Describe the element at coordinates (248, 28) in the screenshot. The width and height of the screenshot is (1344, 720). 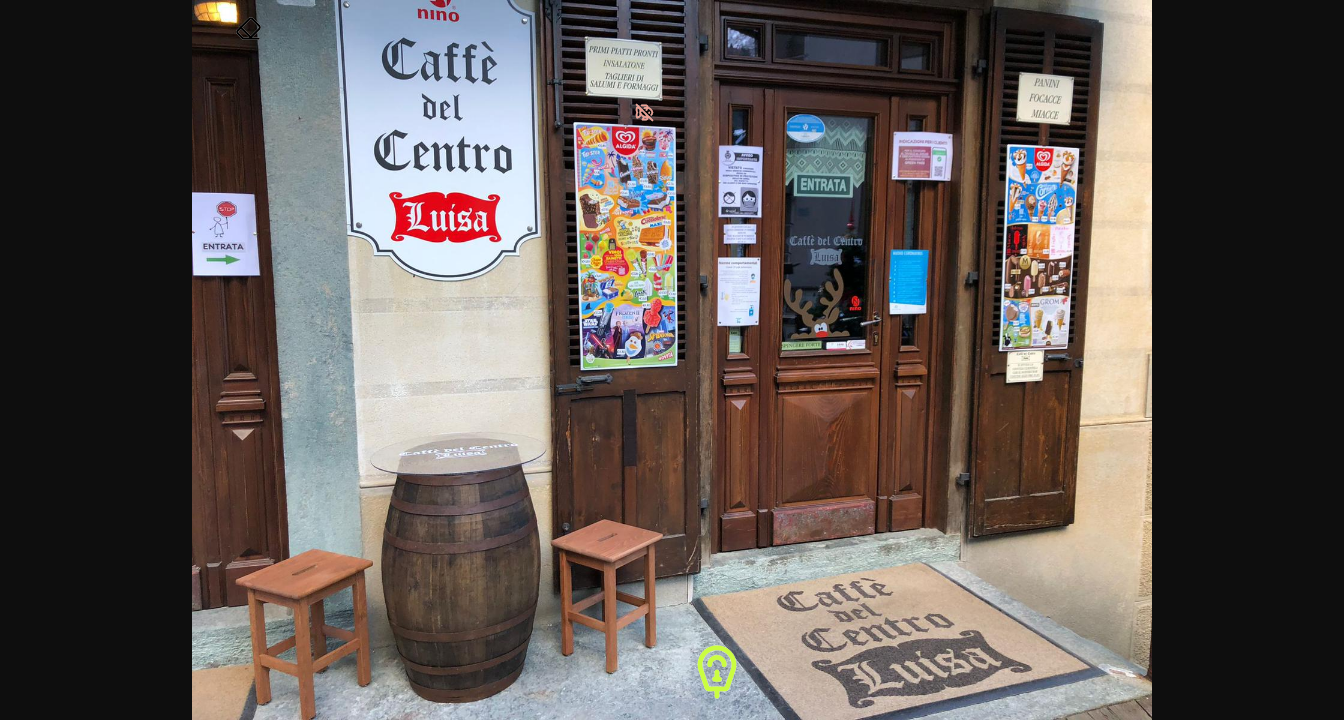
I see `erase or clear content` at that location.